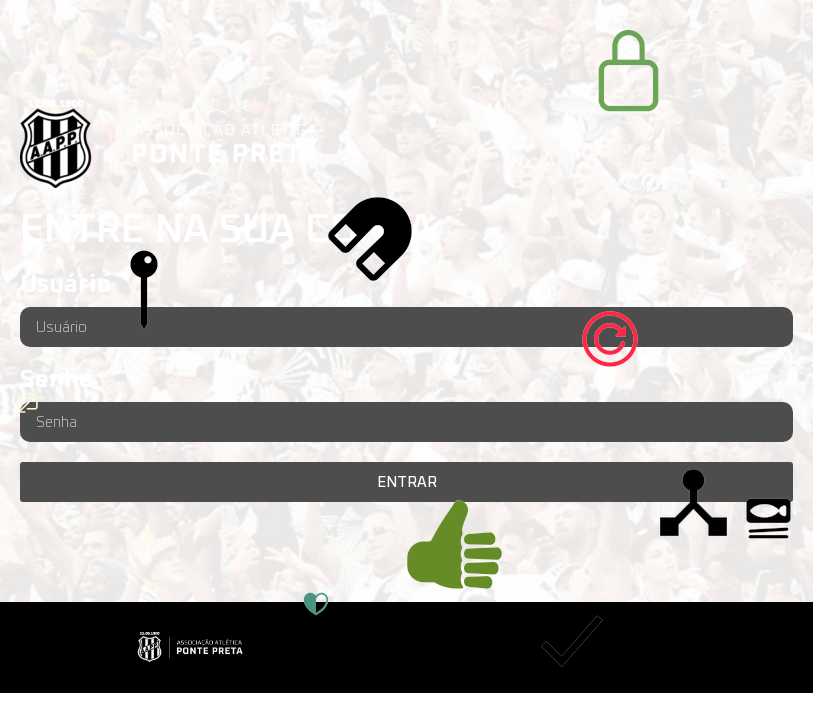 The image size is (813, 720). I want to click on browse restaurant meal options, so click(768, 518).